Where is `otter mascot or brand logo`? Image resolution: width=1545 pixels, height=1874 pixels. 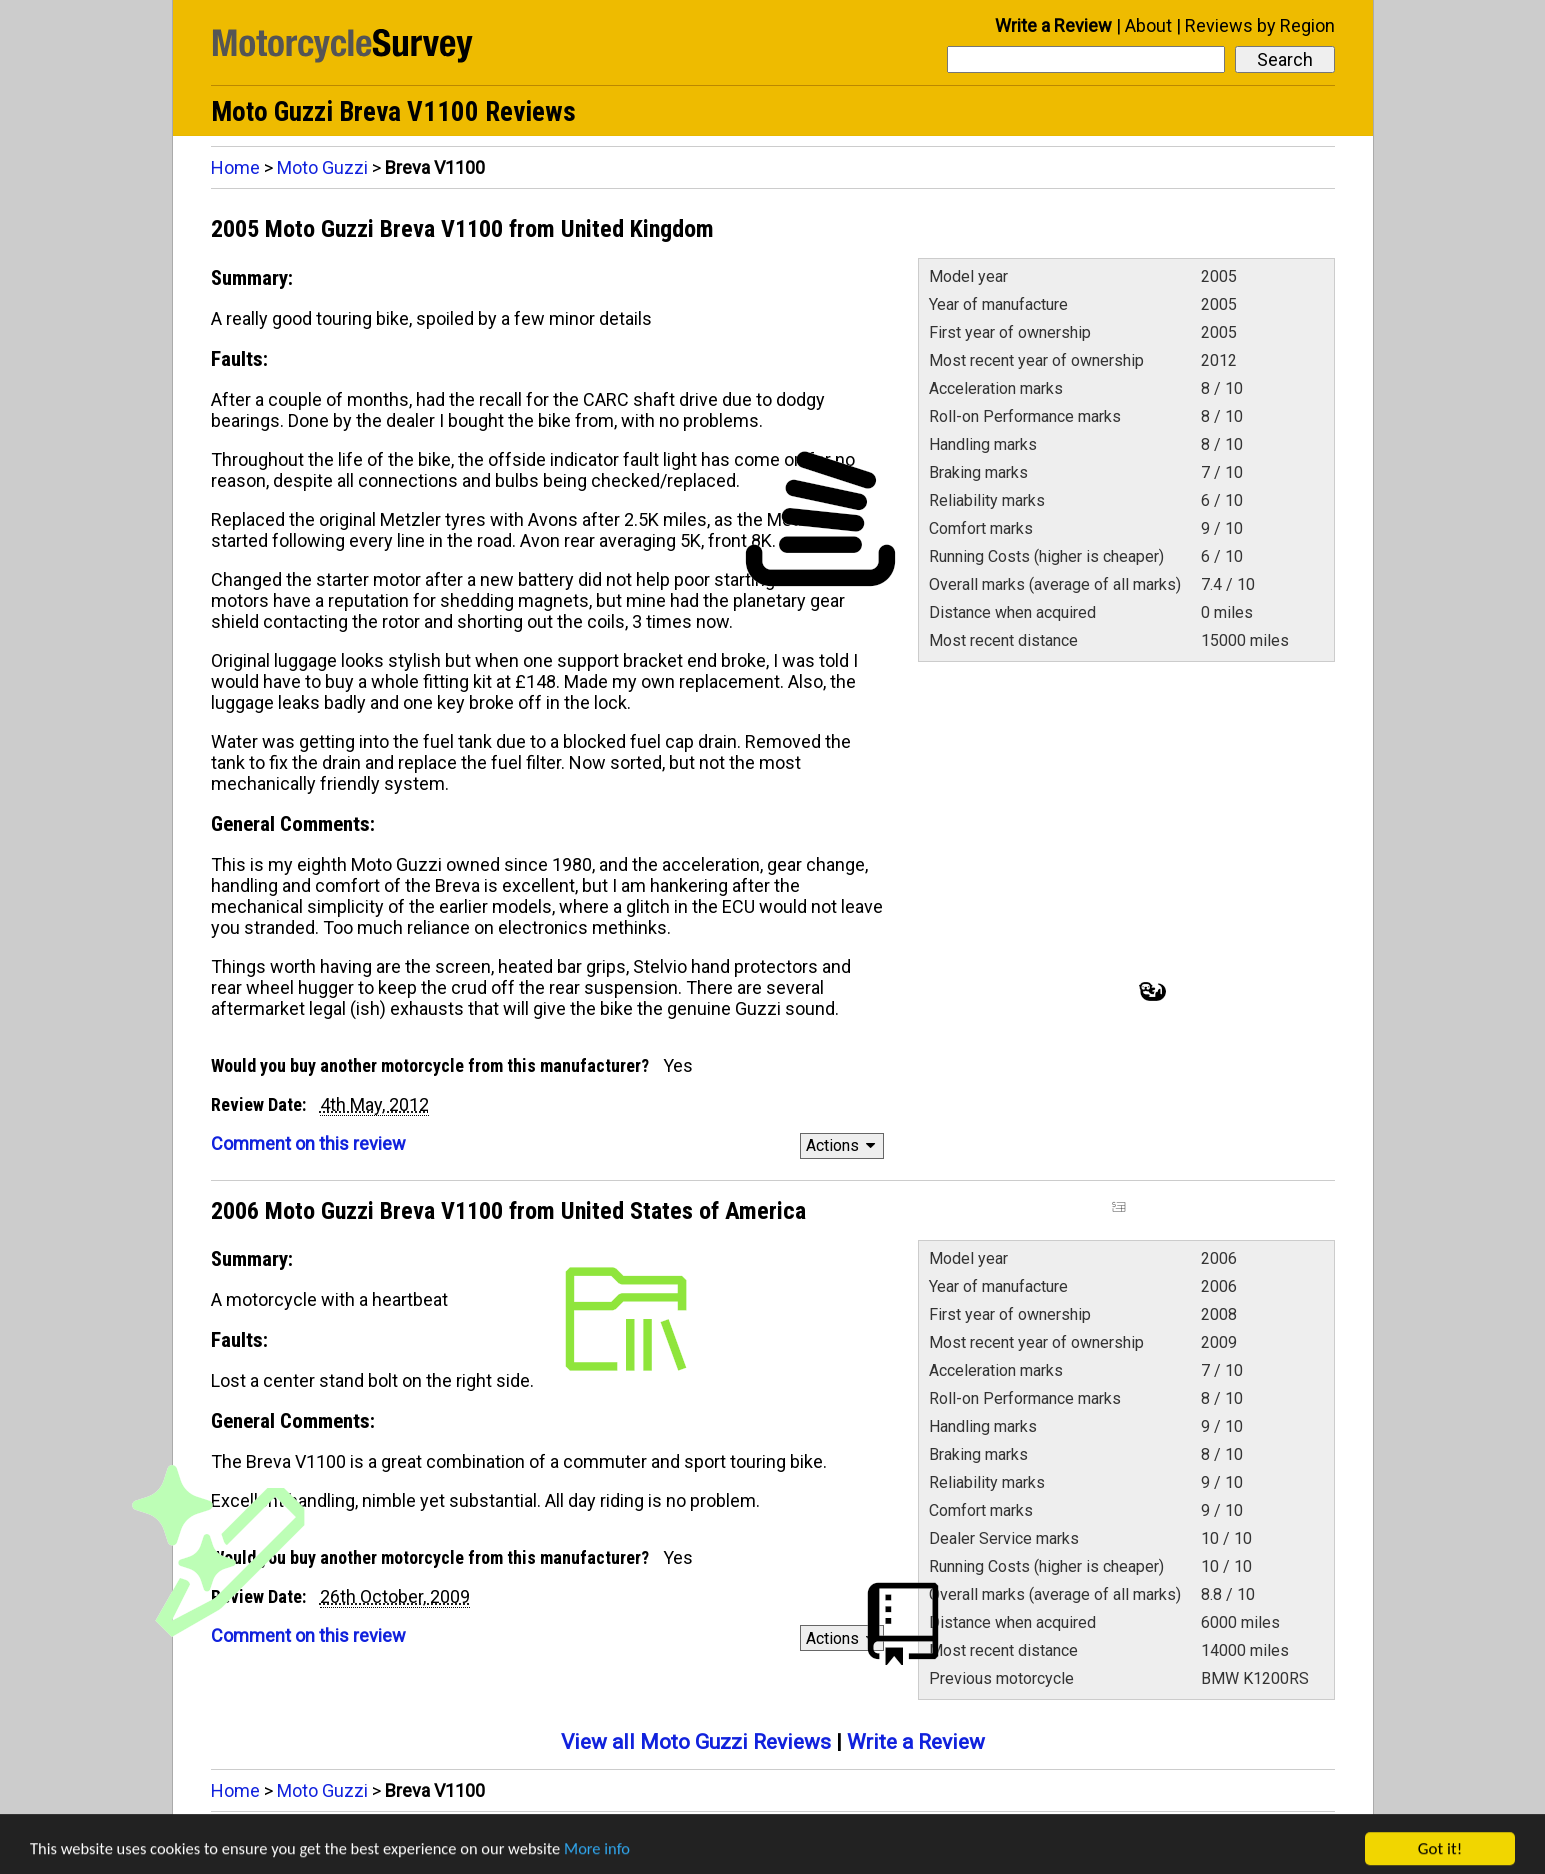 otter mascot or brand logo is located at coordinates (1152, 991).